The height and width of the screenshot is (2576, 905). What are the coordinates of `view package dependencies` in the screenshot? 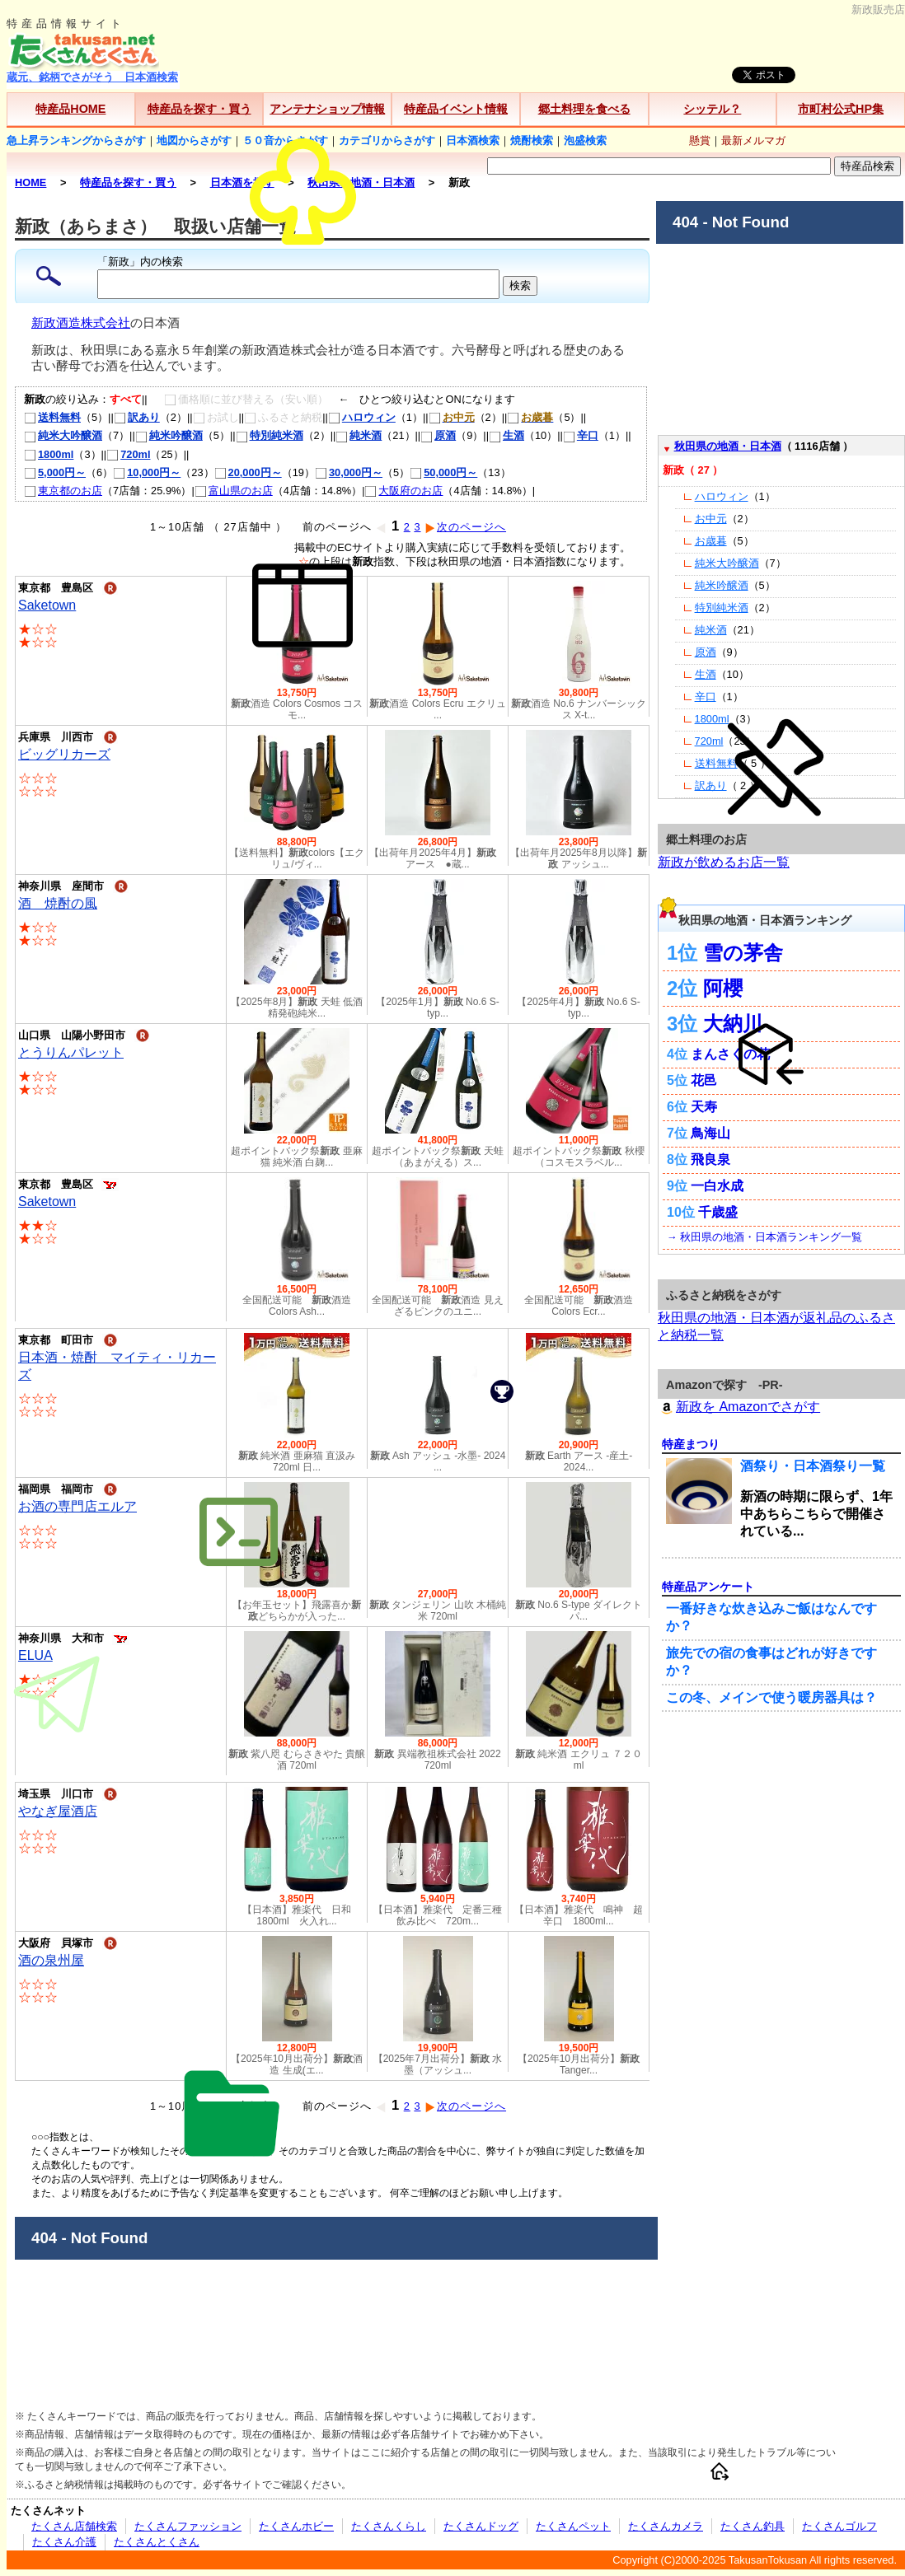 It's located at (771, 1054).